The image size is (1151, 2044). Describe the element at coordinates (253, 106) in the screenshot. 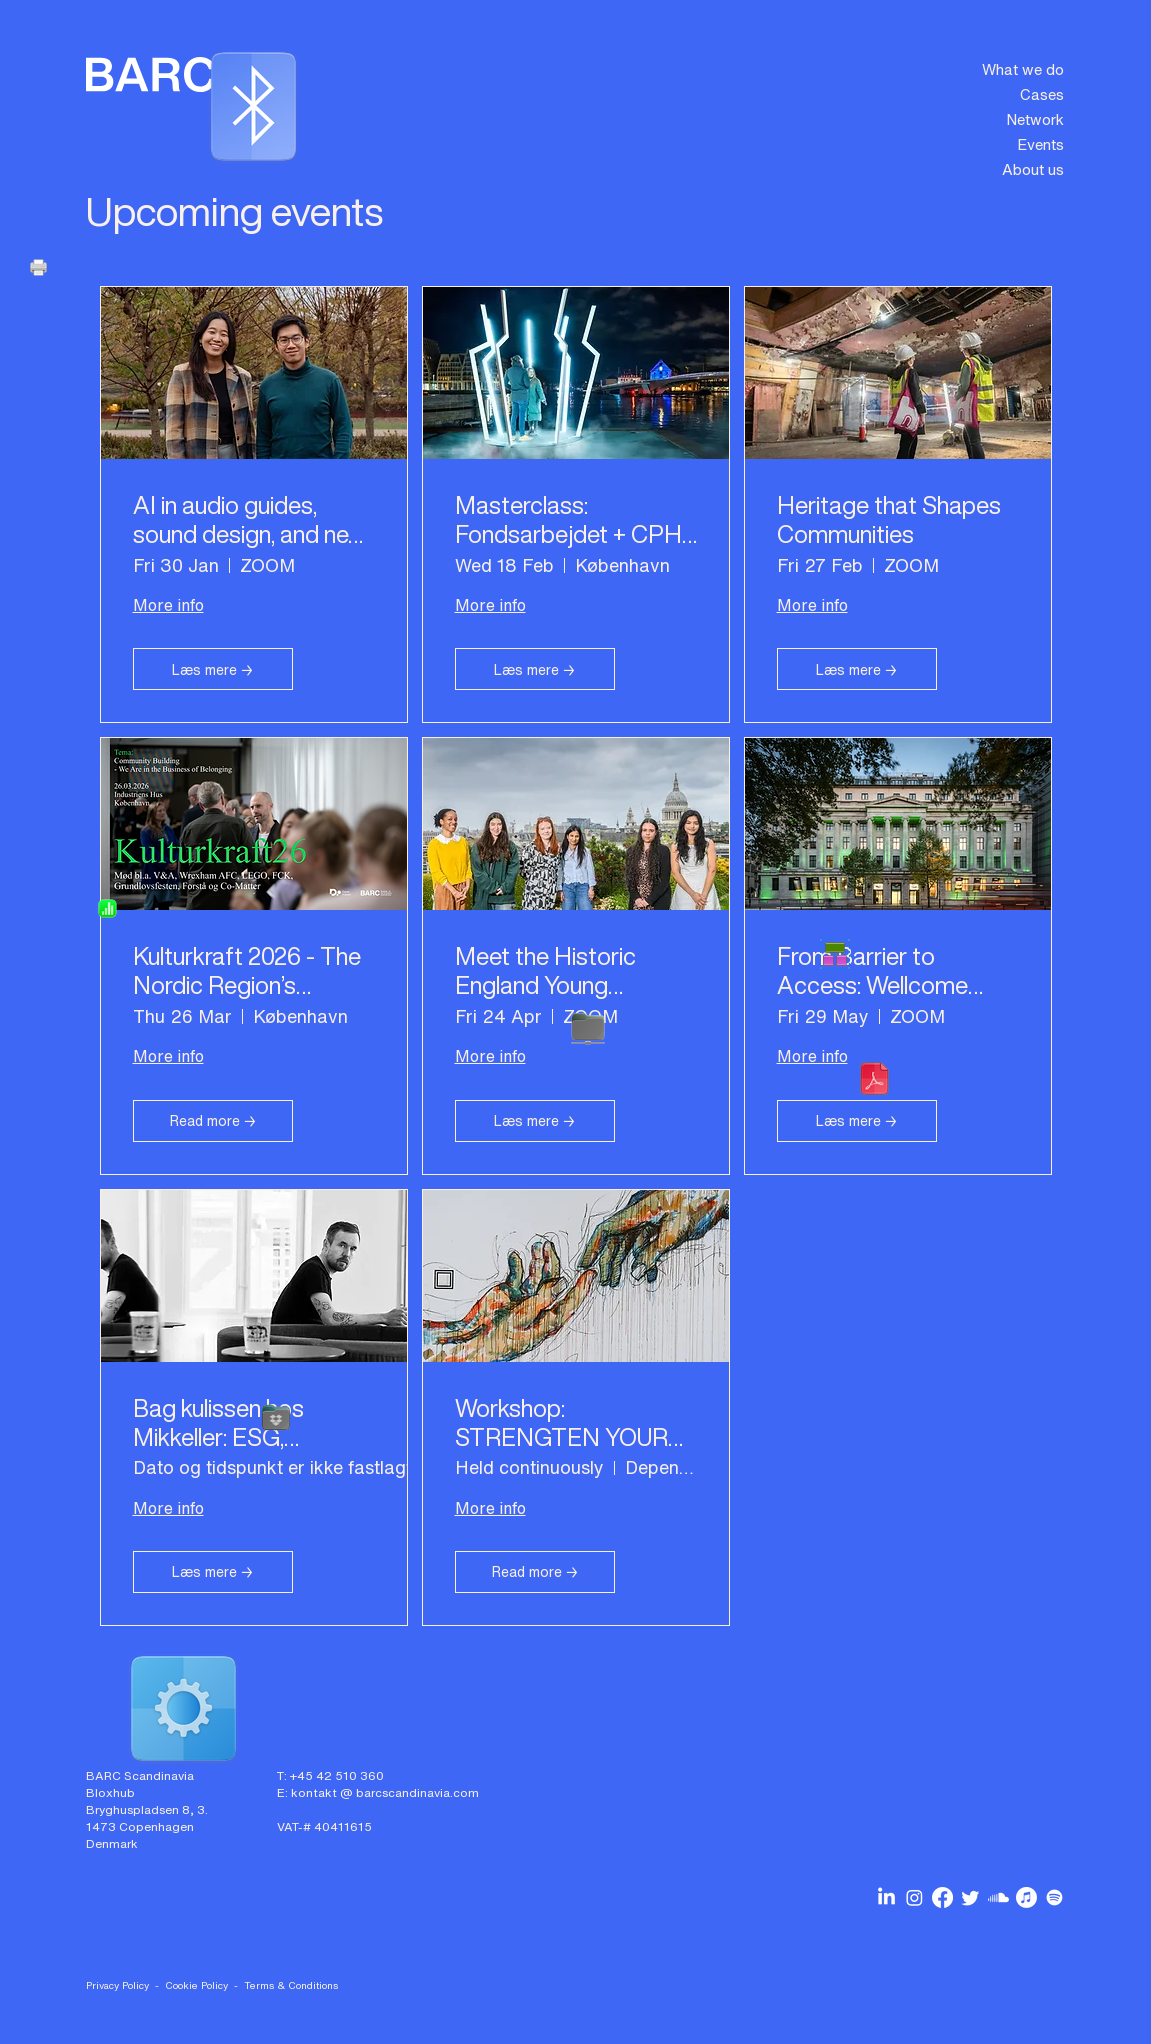

I see `indicates bluetooth is currently enabled and active` at that location.